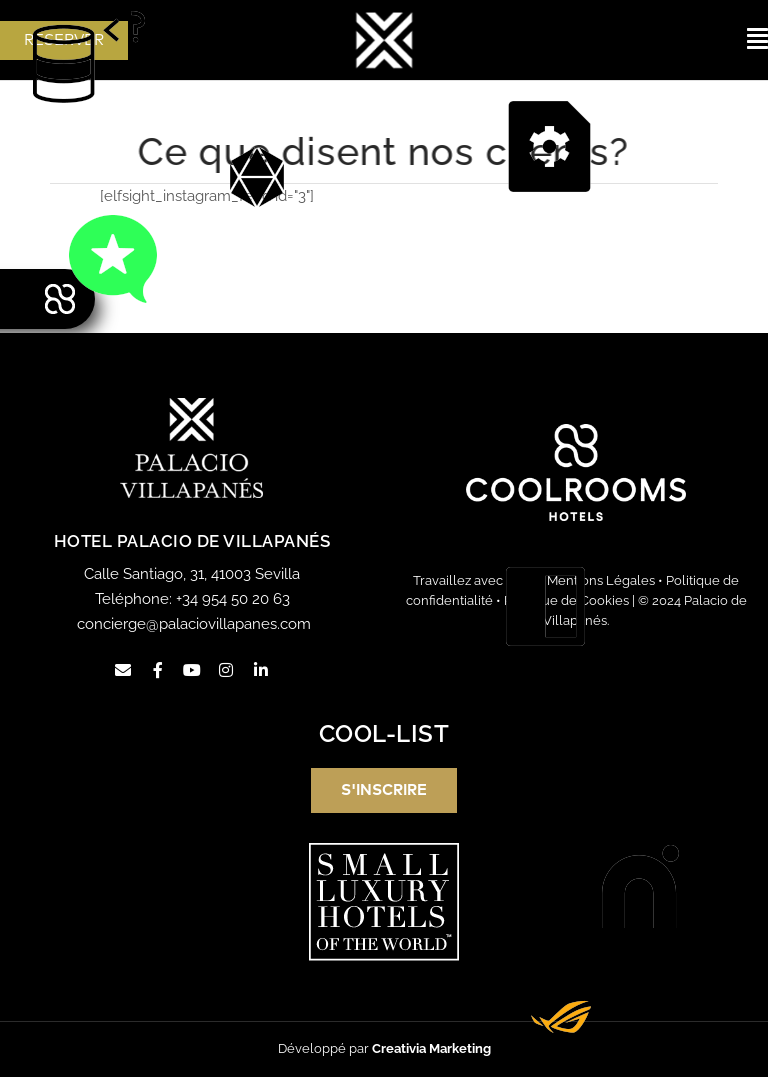 This screenshot has width=768, height=1077. Describe the element at coordinates (113, 259) in the screenshot. I see `open the Micro.blog app` at that location.